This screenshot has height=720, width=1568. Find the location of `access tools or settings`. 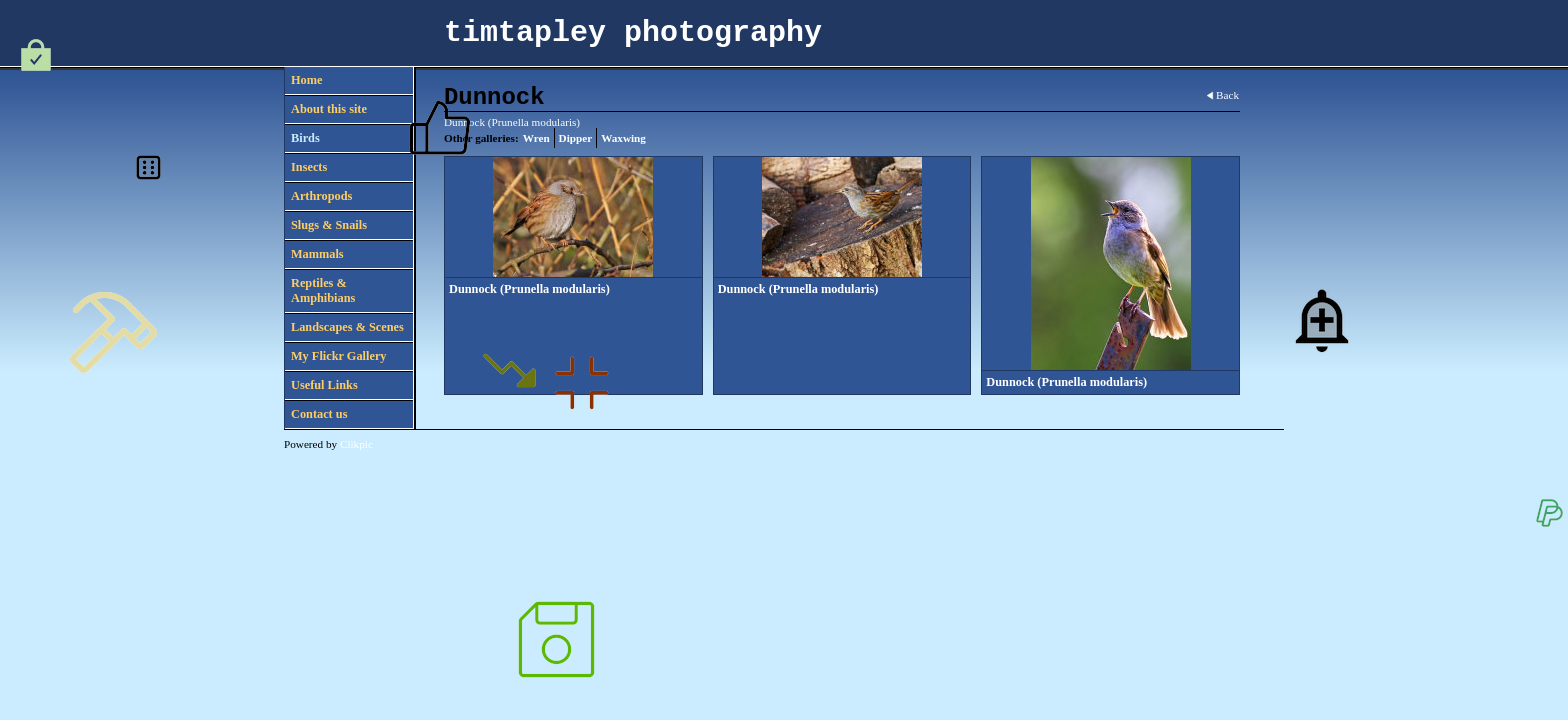

access tools or settings is located at coordinates (109, 334).